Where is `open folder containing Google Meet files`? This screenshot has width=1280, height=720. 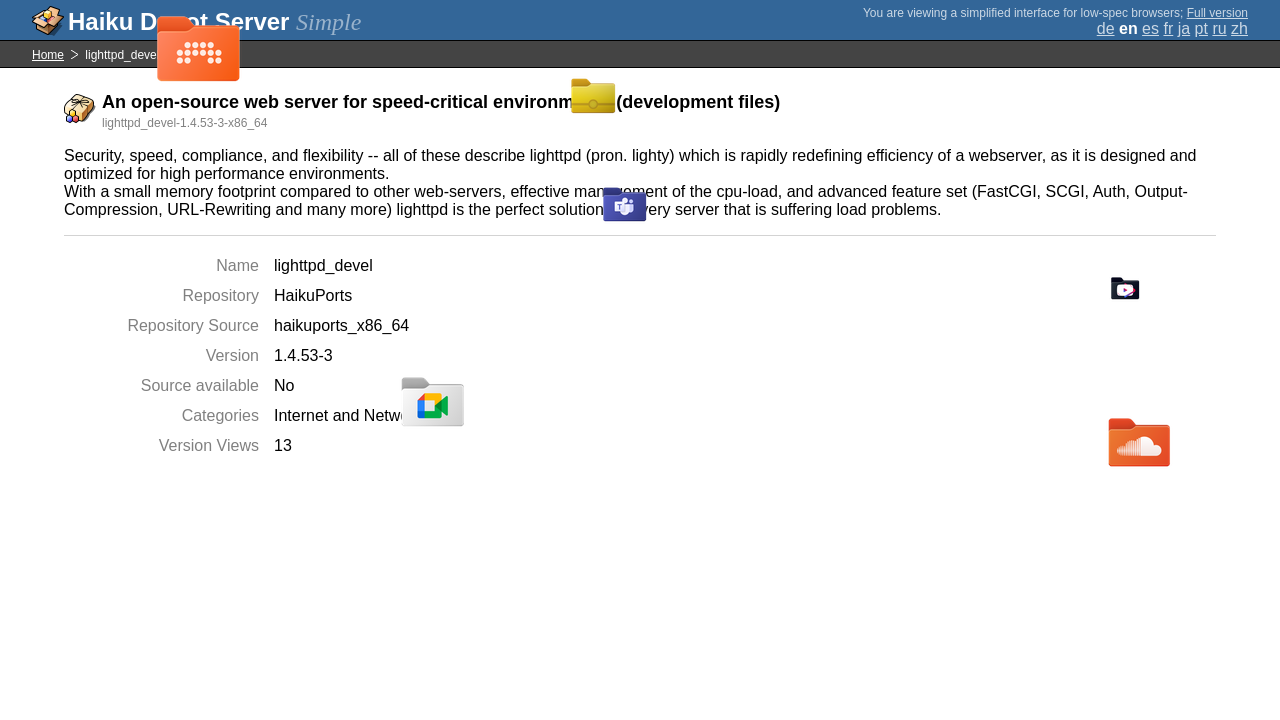
open folder containing Google Meet files is located at coordinates (432, 403).